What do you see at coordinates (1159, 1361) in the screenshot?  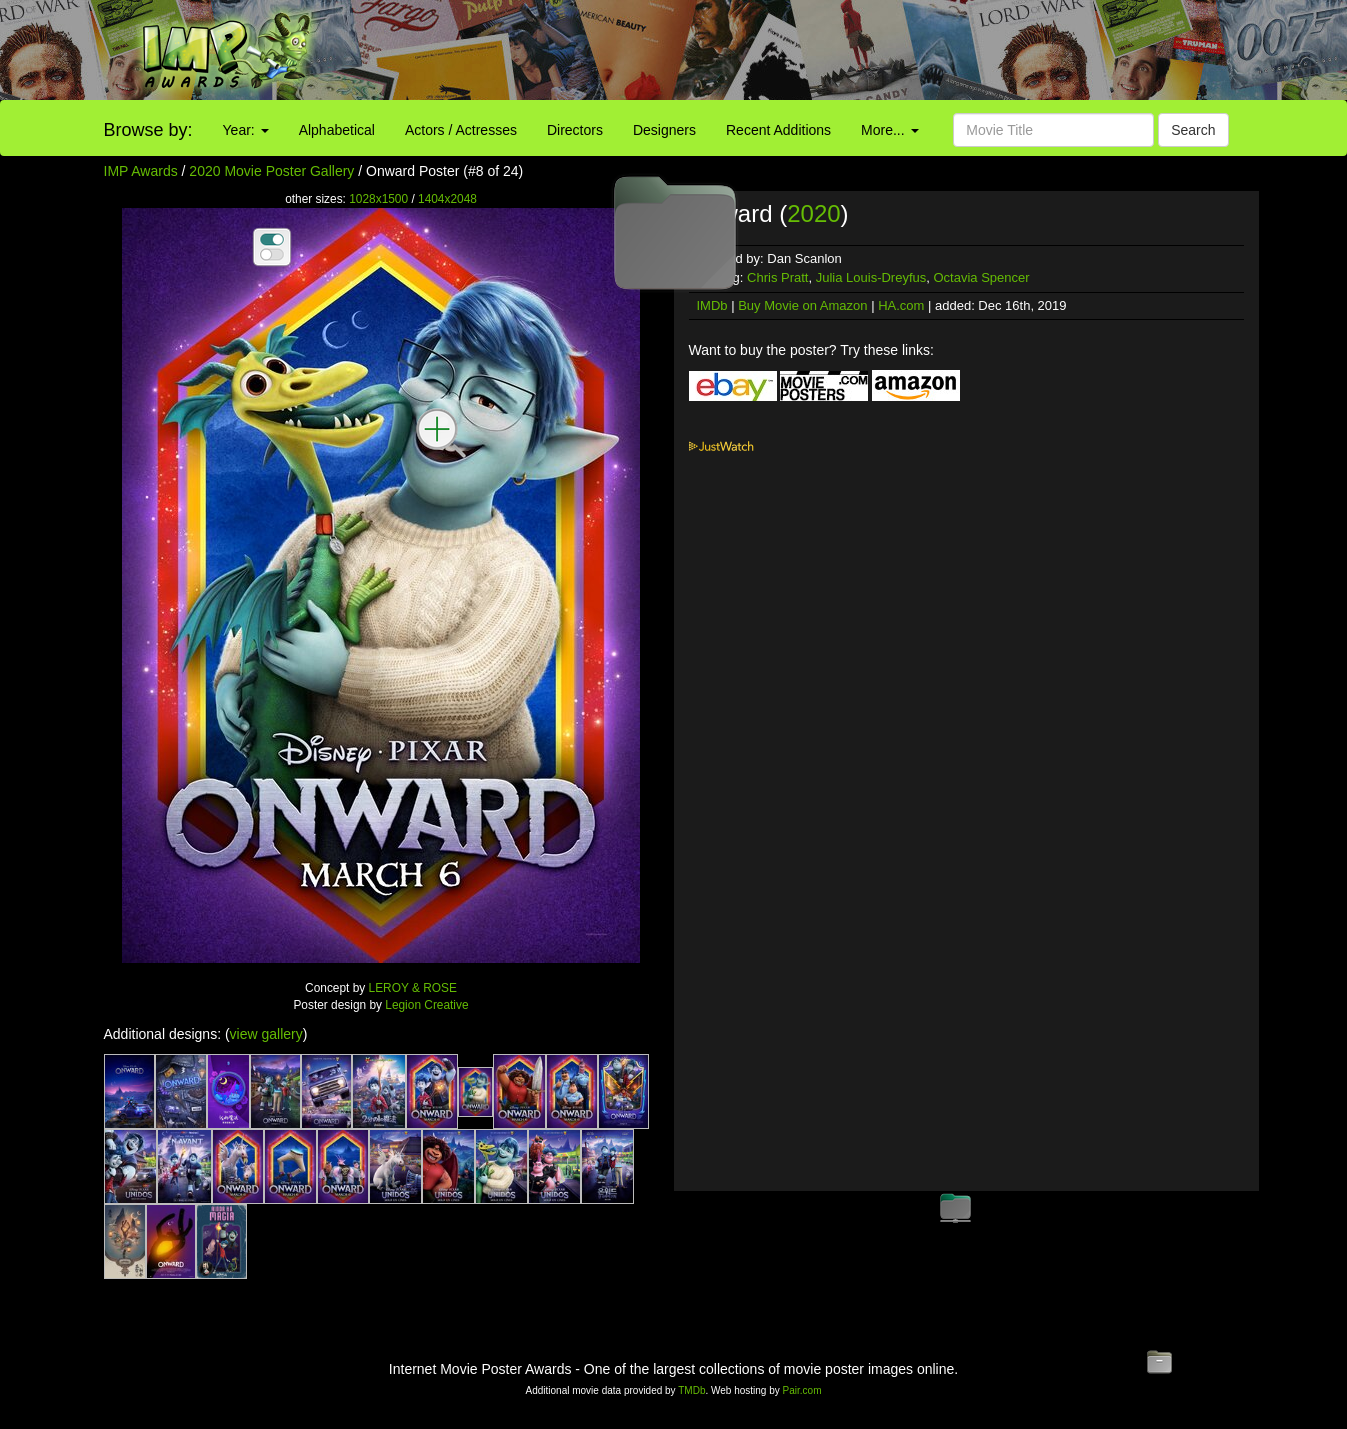 I see `open the file manager application` at bounding box center [1159, 1361].